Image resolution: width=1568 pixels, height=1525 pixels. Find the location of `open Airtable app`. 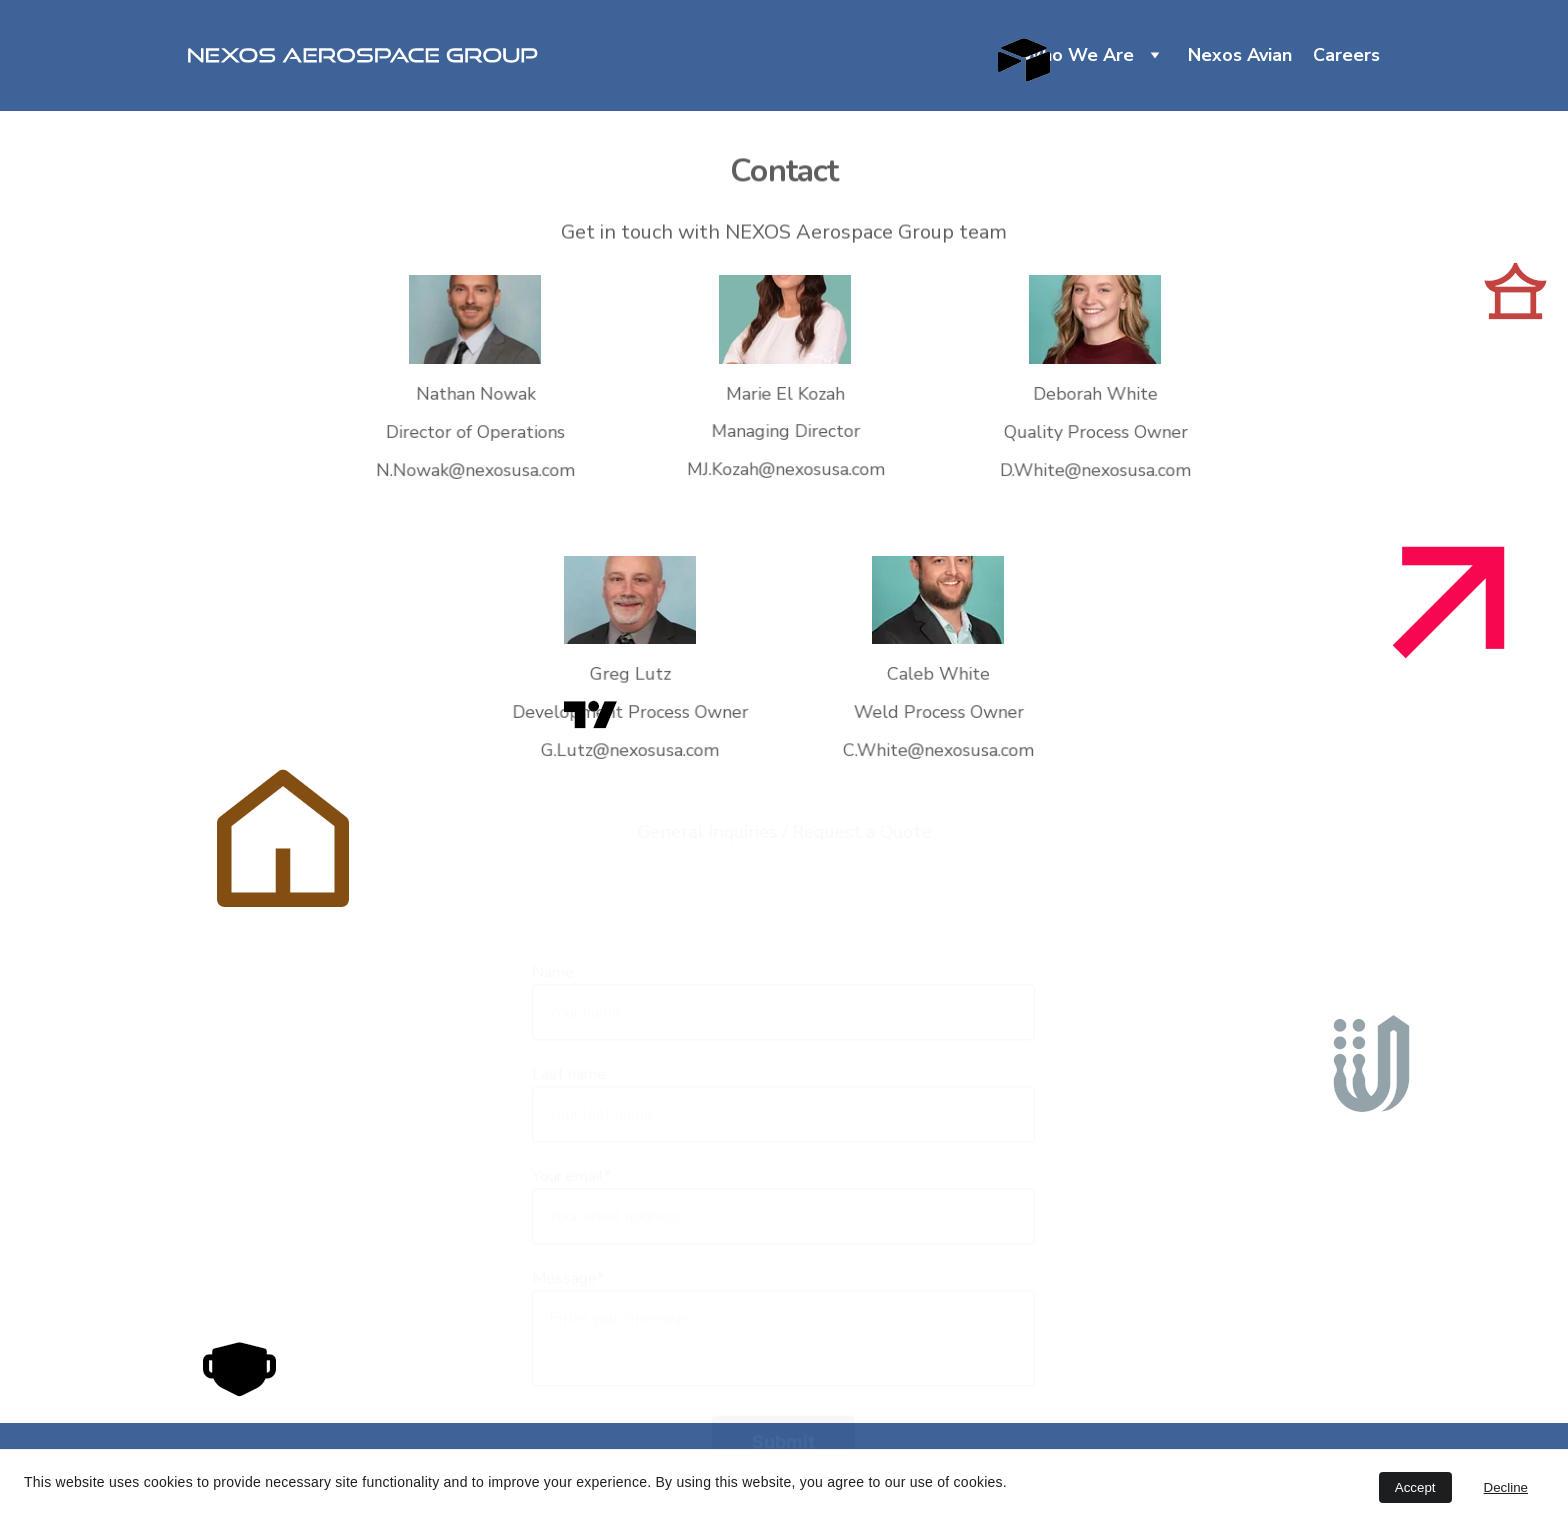

open Airtable app is located at coordinates (1024, 60).